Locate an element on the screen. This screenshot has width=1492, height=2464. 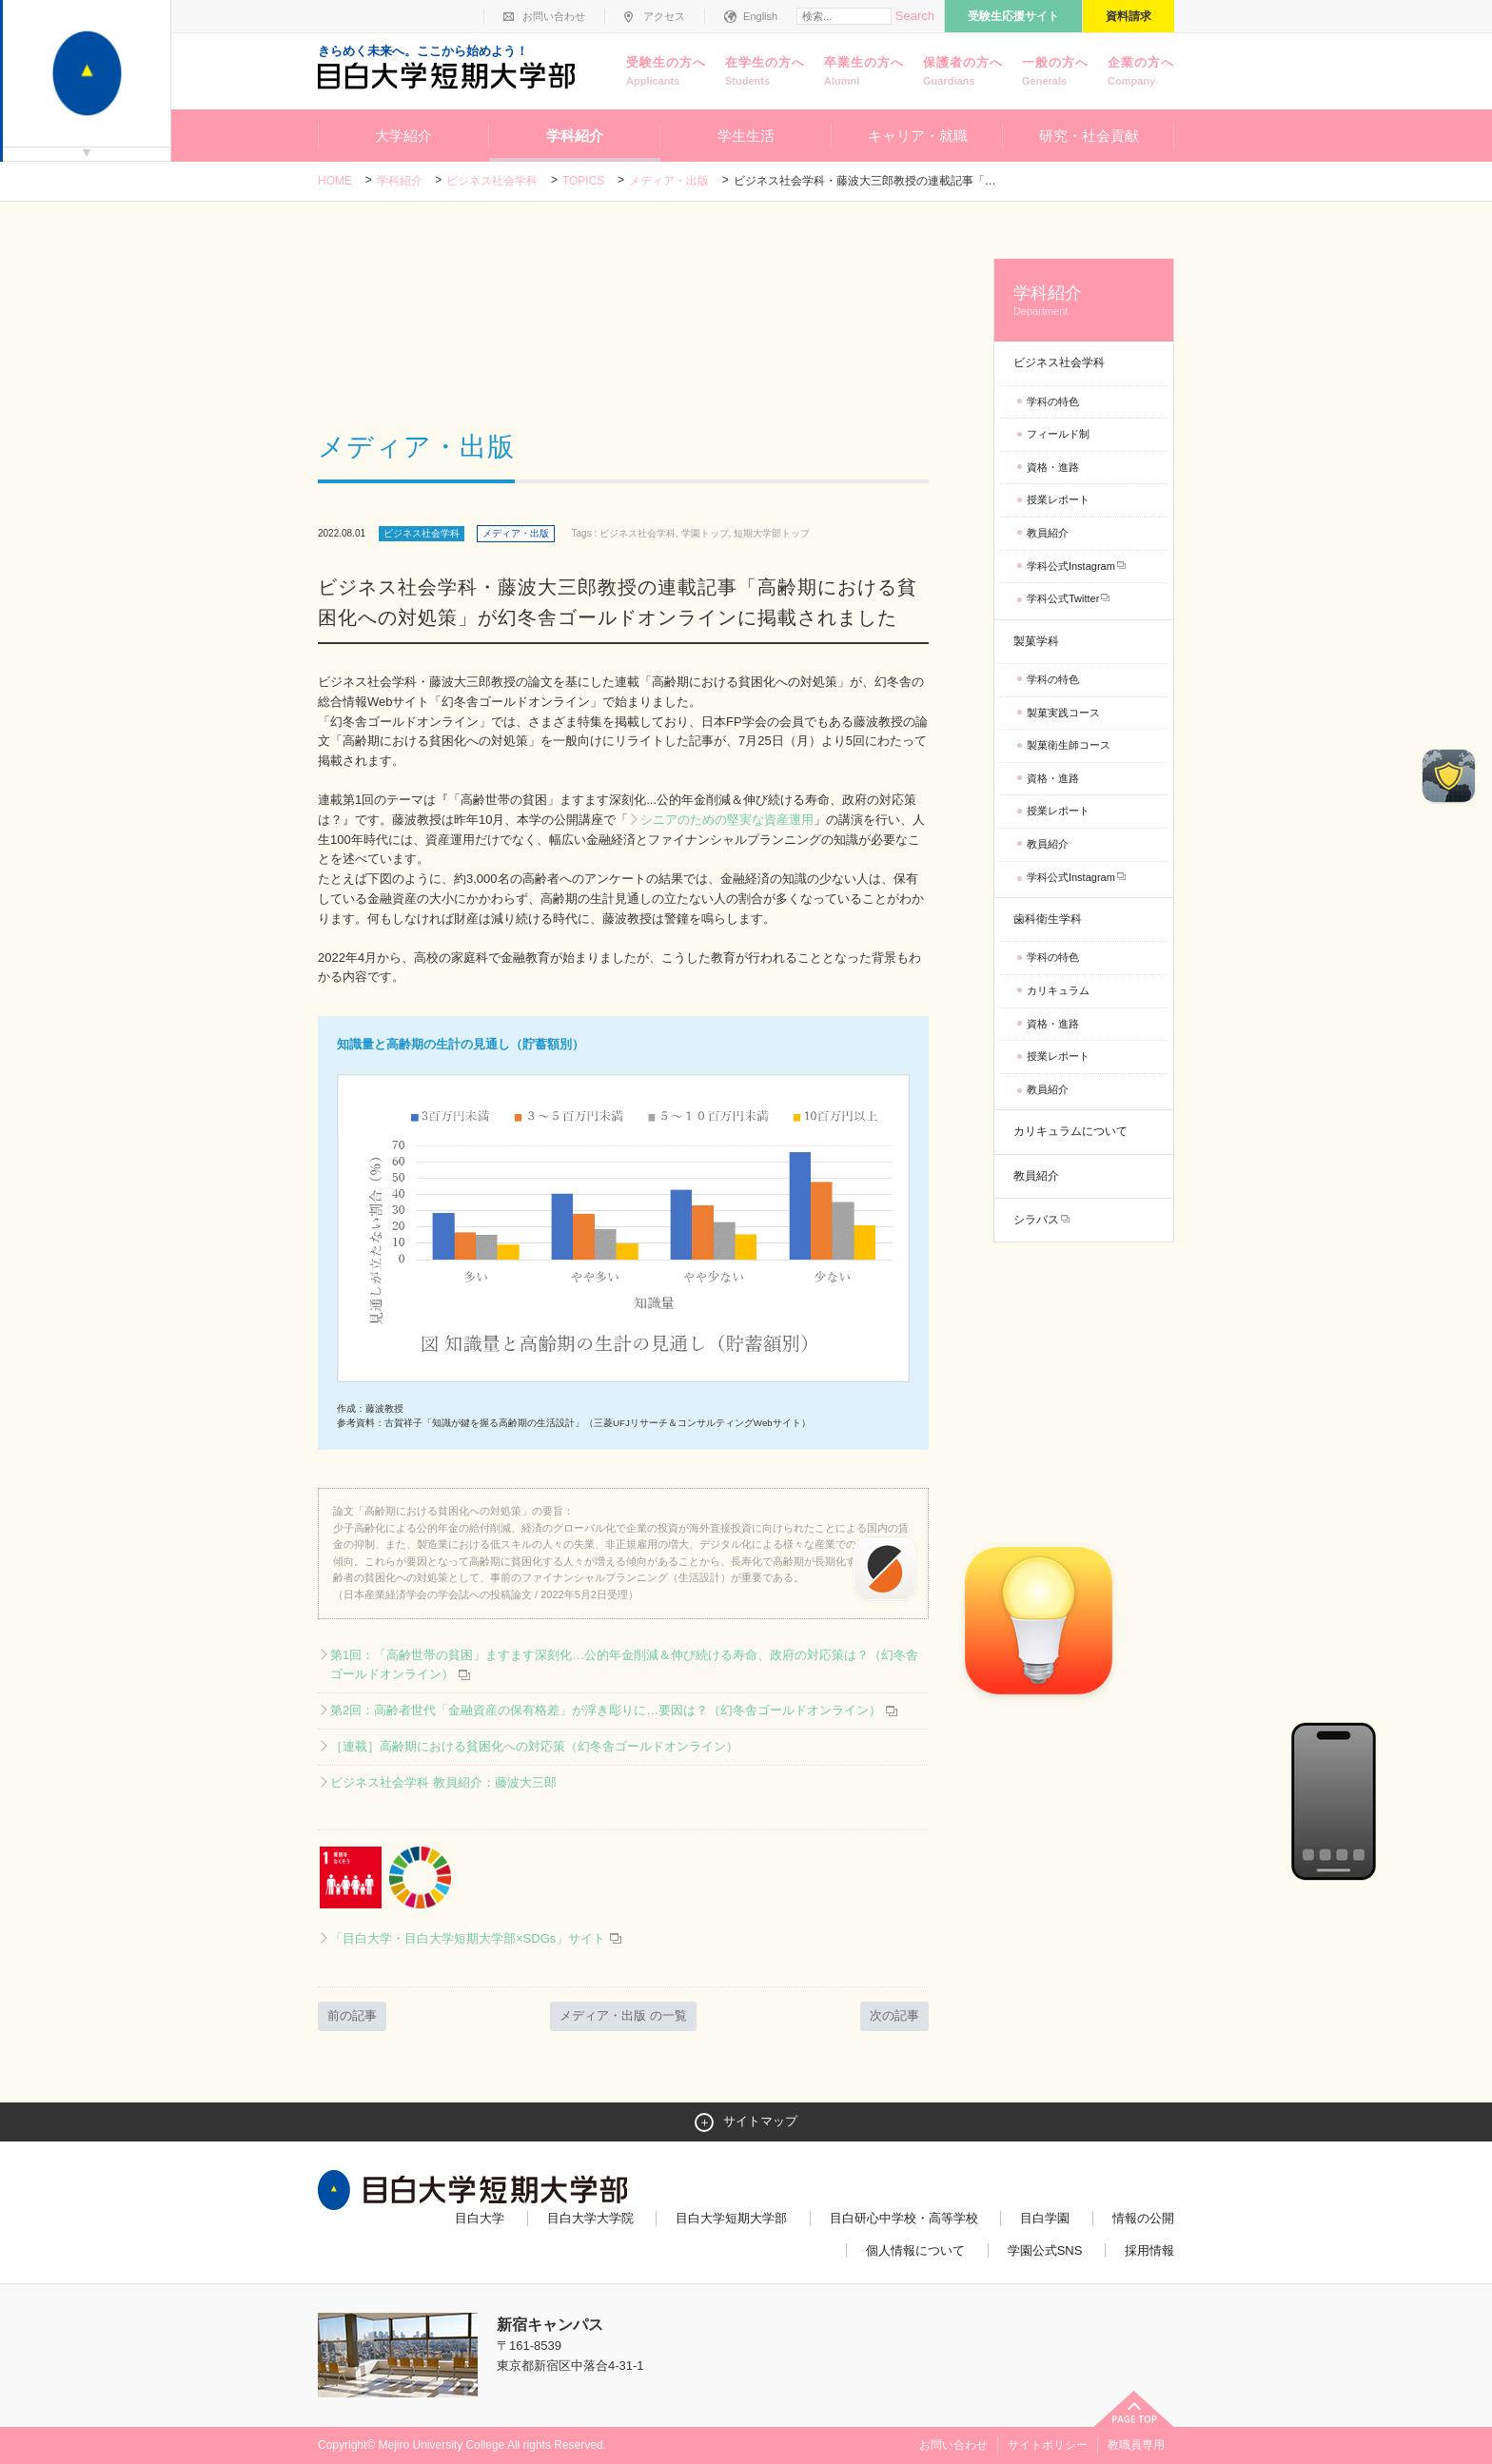
open PrusaSlicer 3D printing software is located at coordinates (885, 1569).